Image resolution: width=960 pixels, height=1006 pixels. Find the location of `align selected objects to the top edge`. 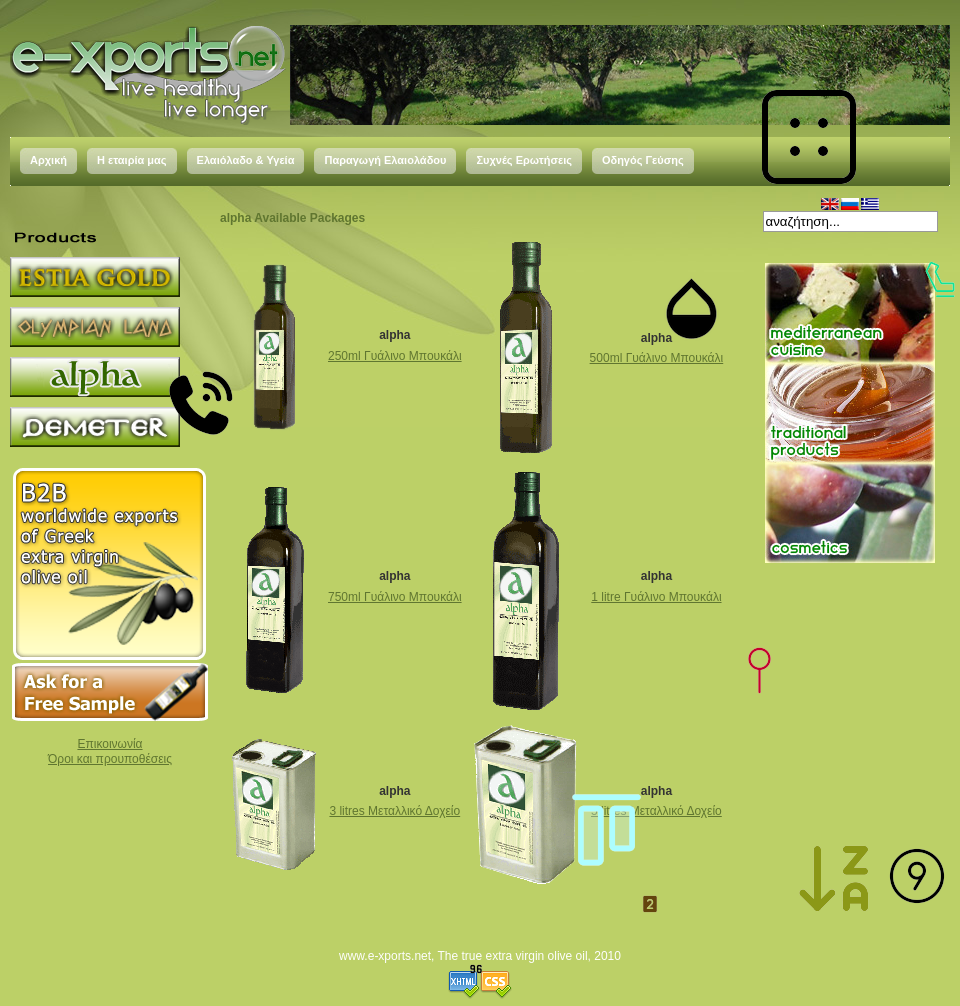

align selected objects to the top edge is located at coordinates (606, 828).